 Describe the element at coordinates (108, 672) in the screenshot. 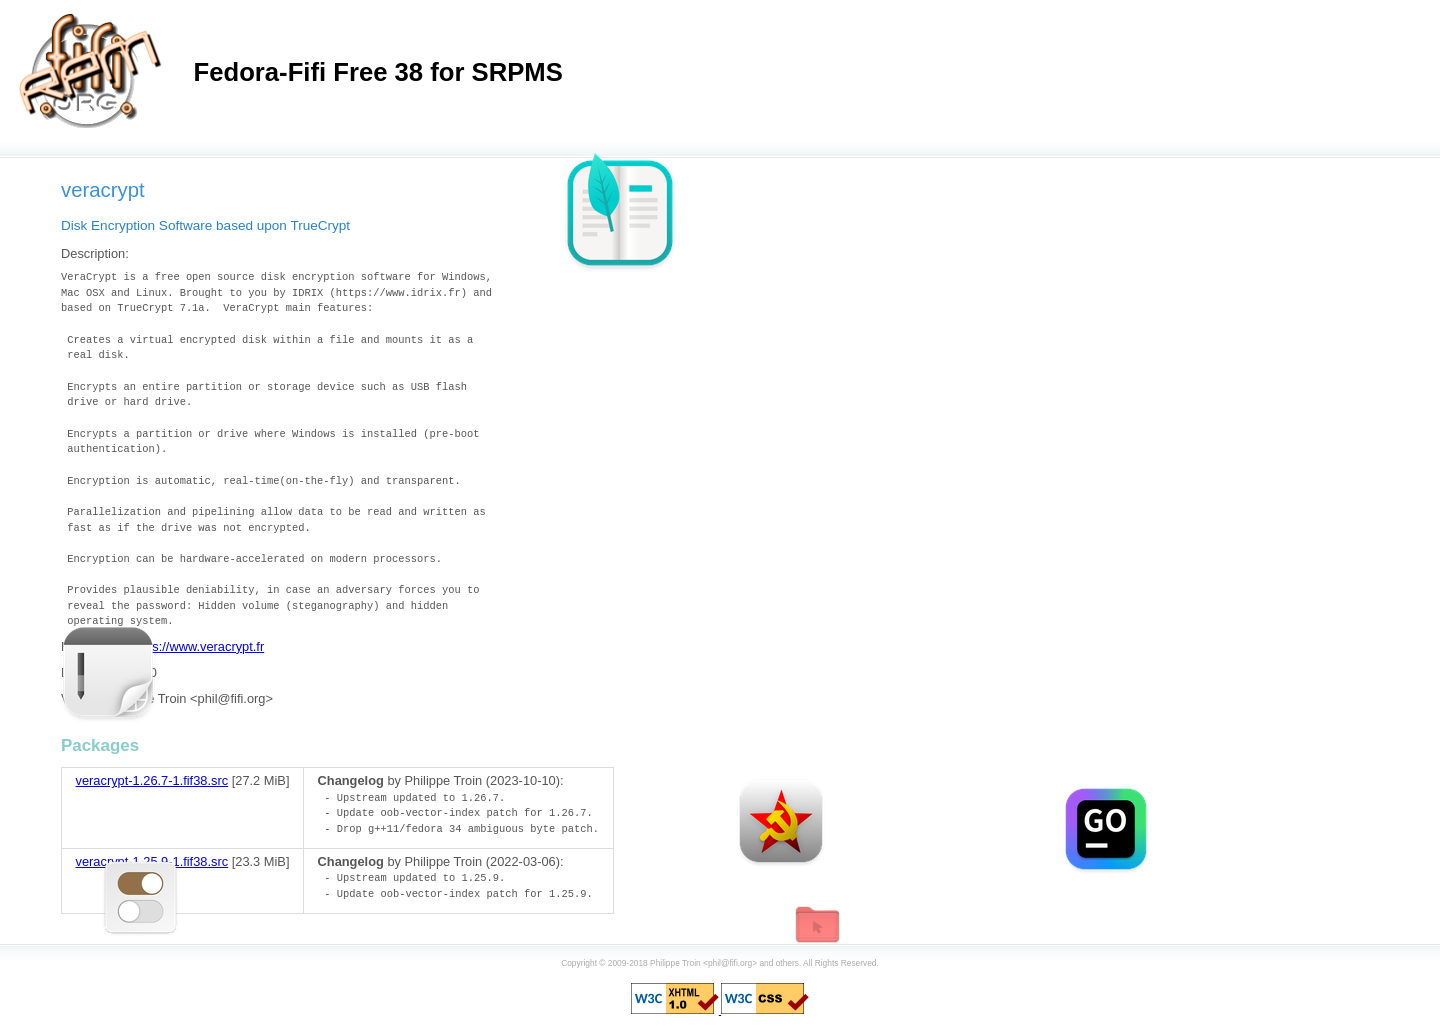

I see `configure tablet or stylus input settings` at that location.